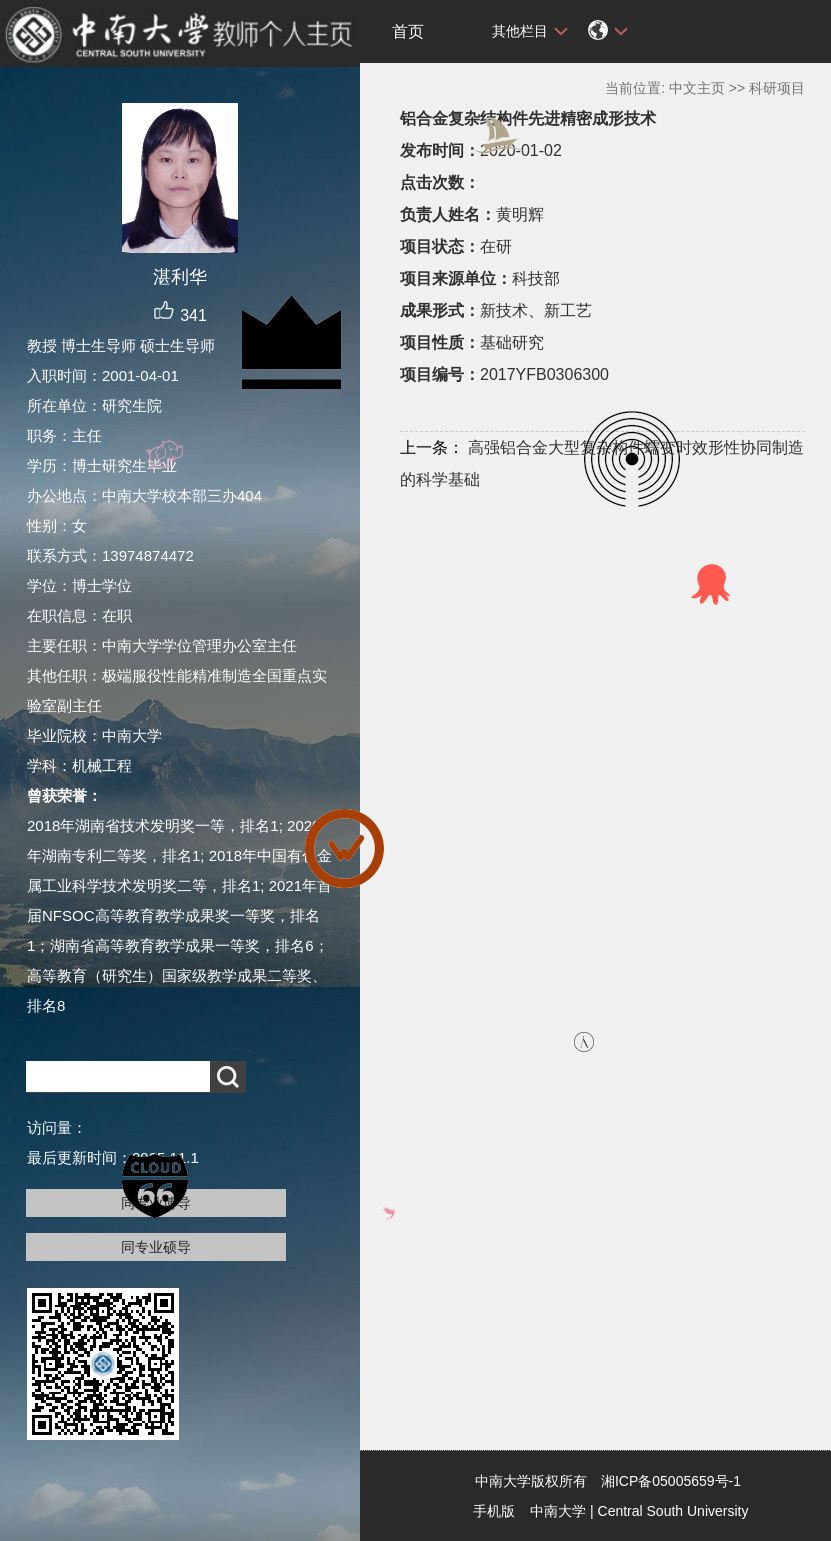  Describe the element at coordinates (291, 344) in the screenshot. I see `indicates VIP or premium membership status` at that location.